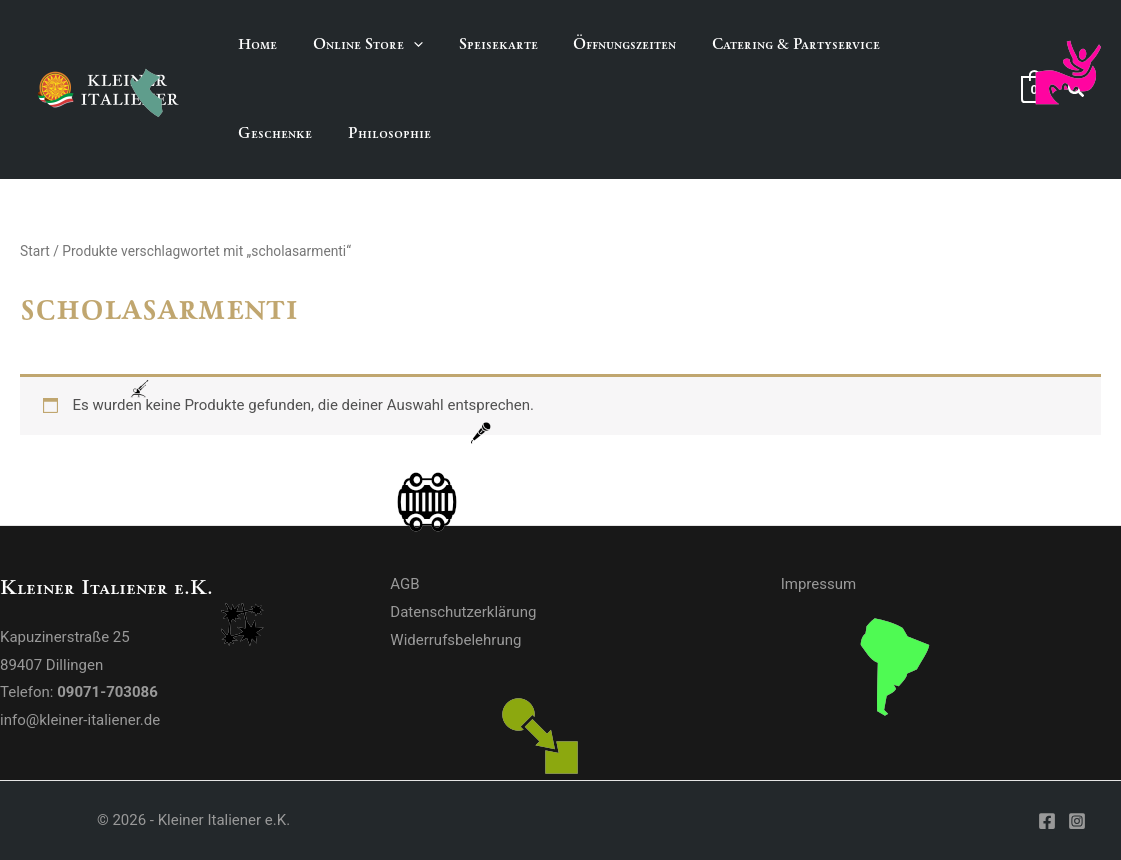  I want to click on tap to start voice recording, so click(480, 433).